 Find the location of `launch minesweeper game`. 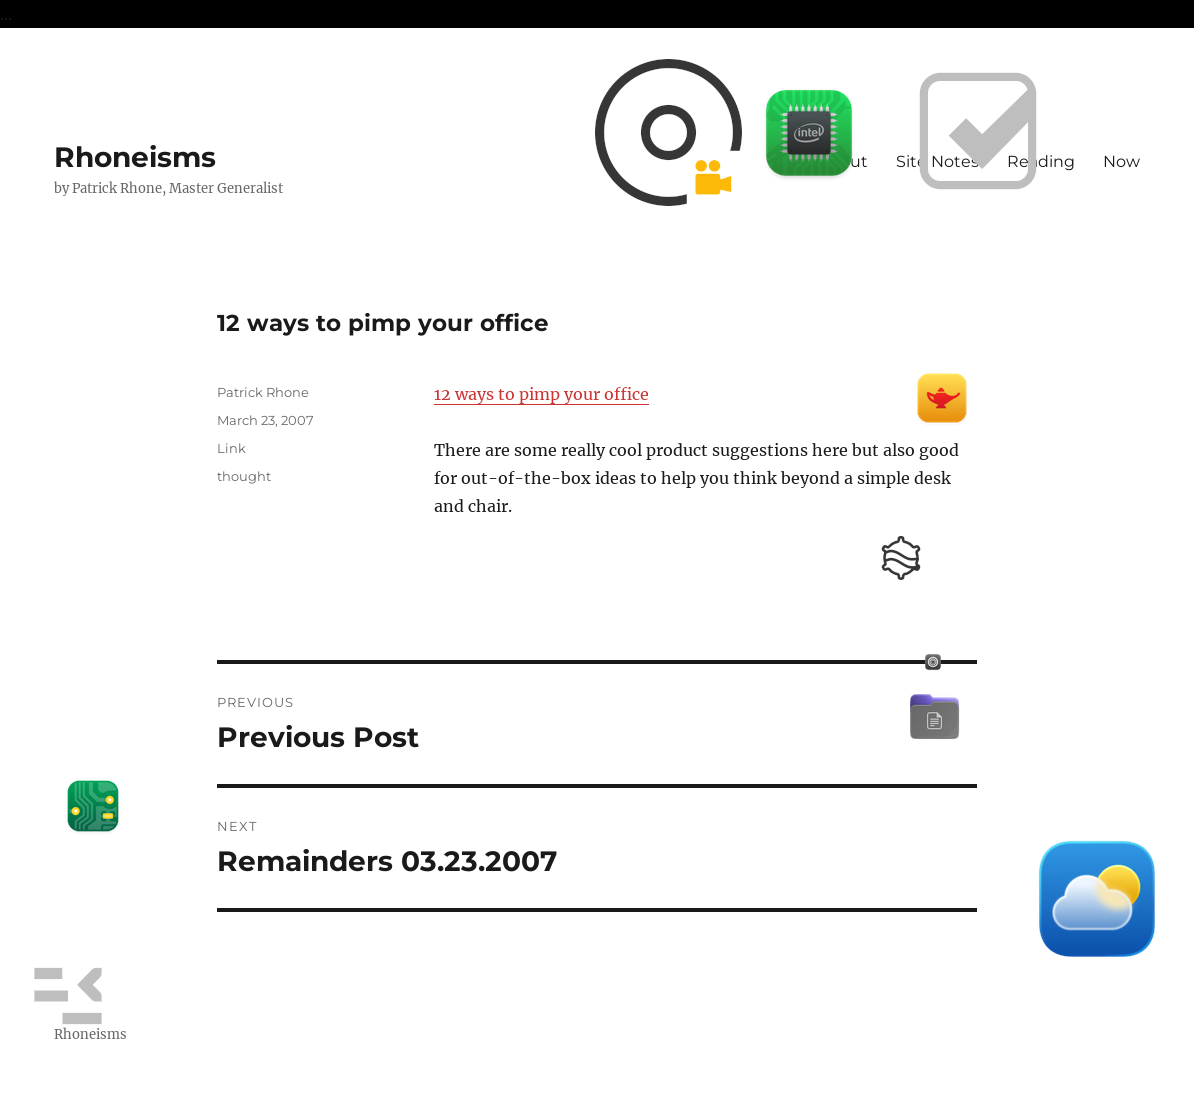

launch minesweeper game is located at coordinates (901, 558).